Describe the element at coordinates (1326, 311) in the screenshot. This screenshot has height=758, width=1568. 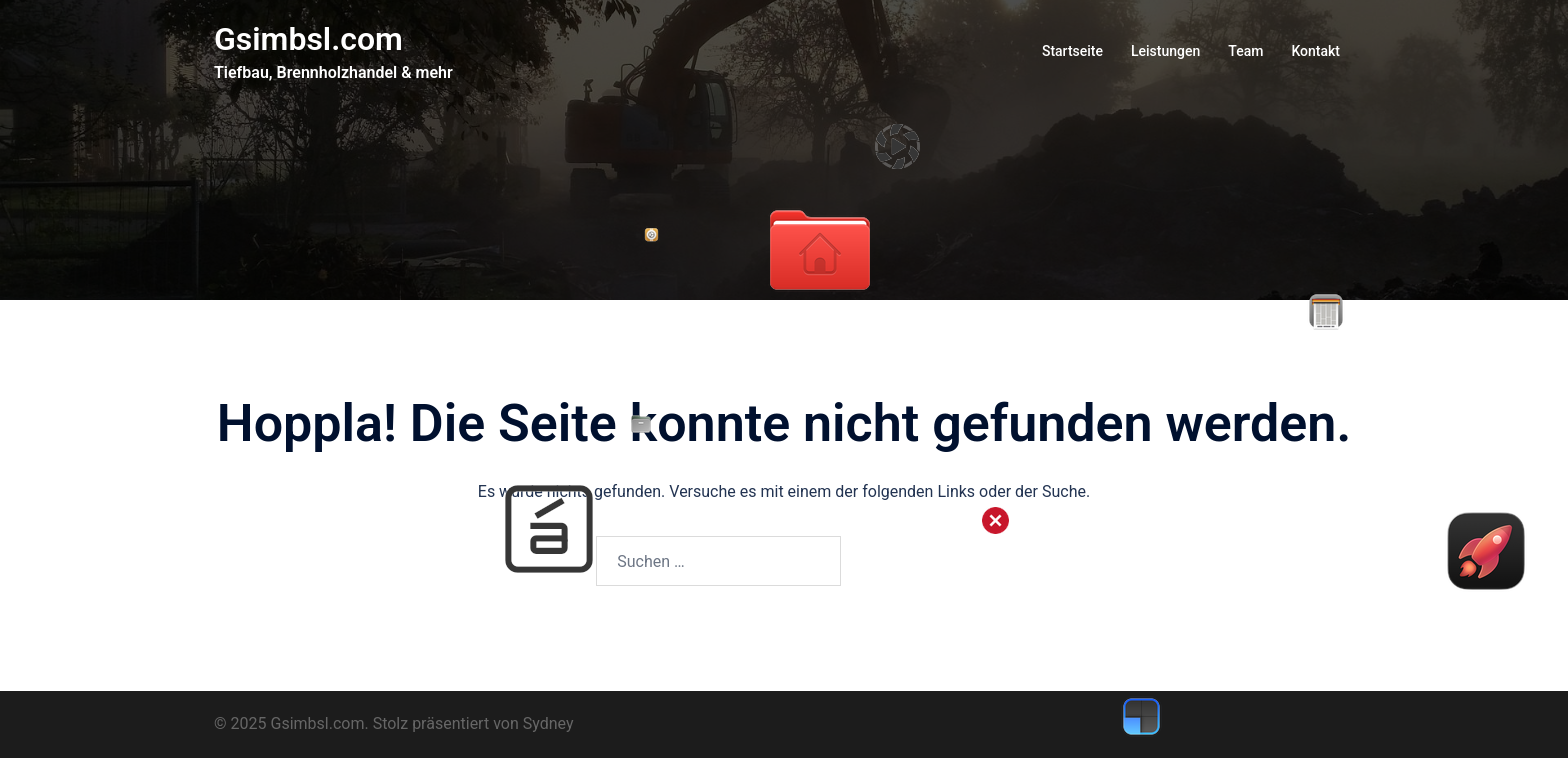
I see `open pulp comic book reader app` at that location.